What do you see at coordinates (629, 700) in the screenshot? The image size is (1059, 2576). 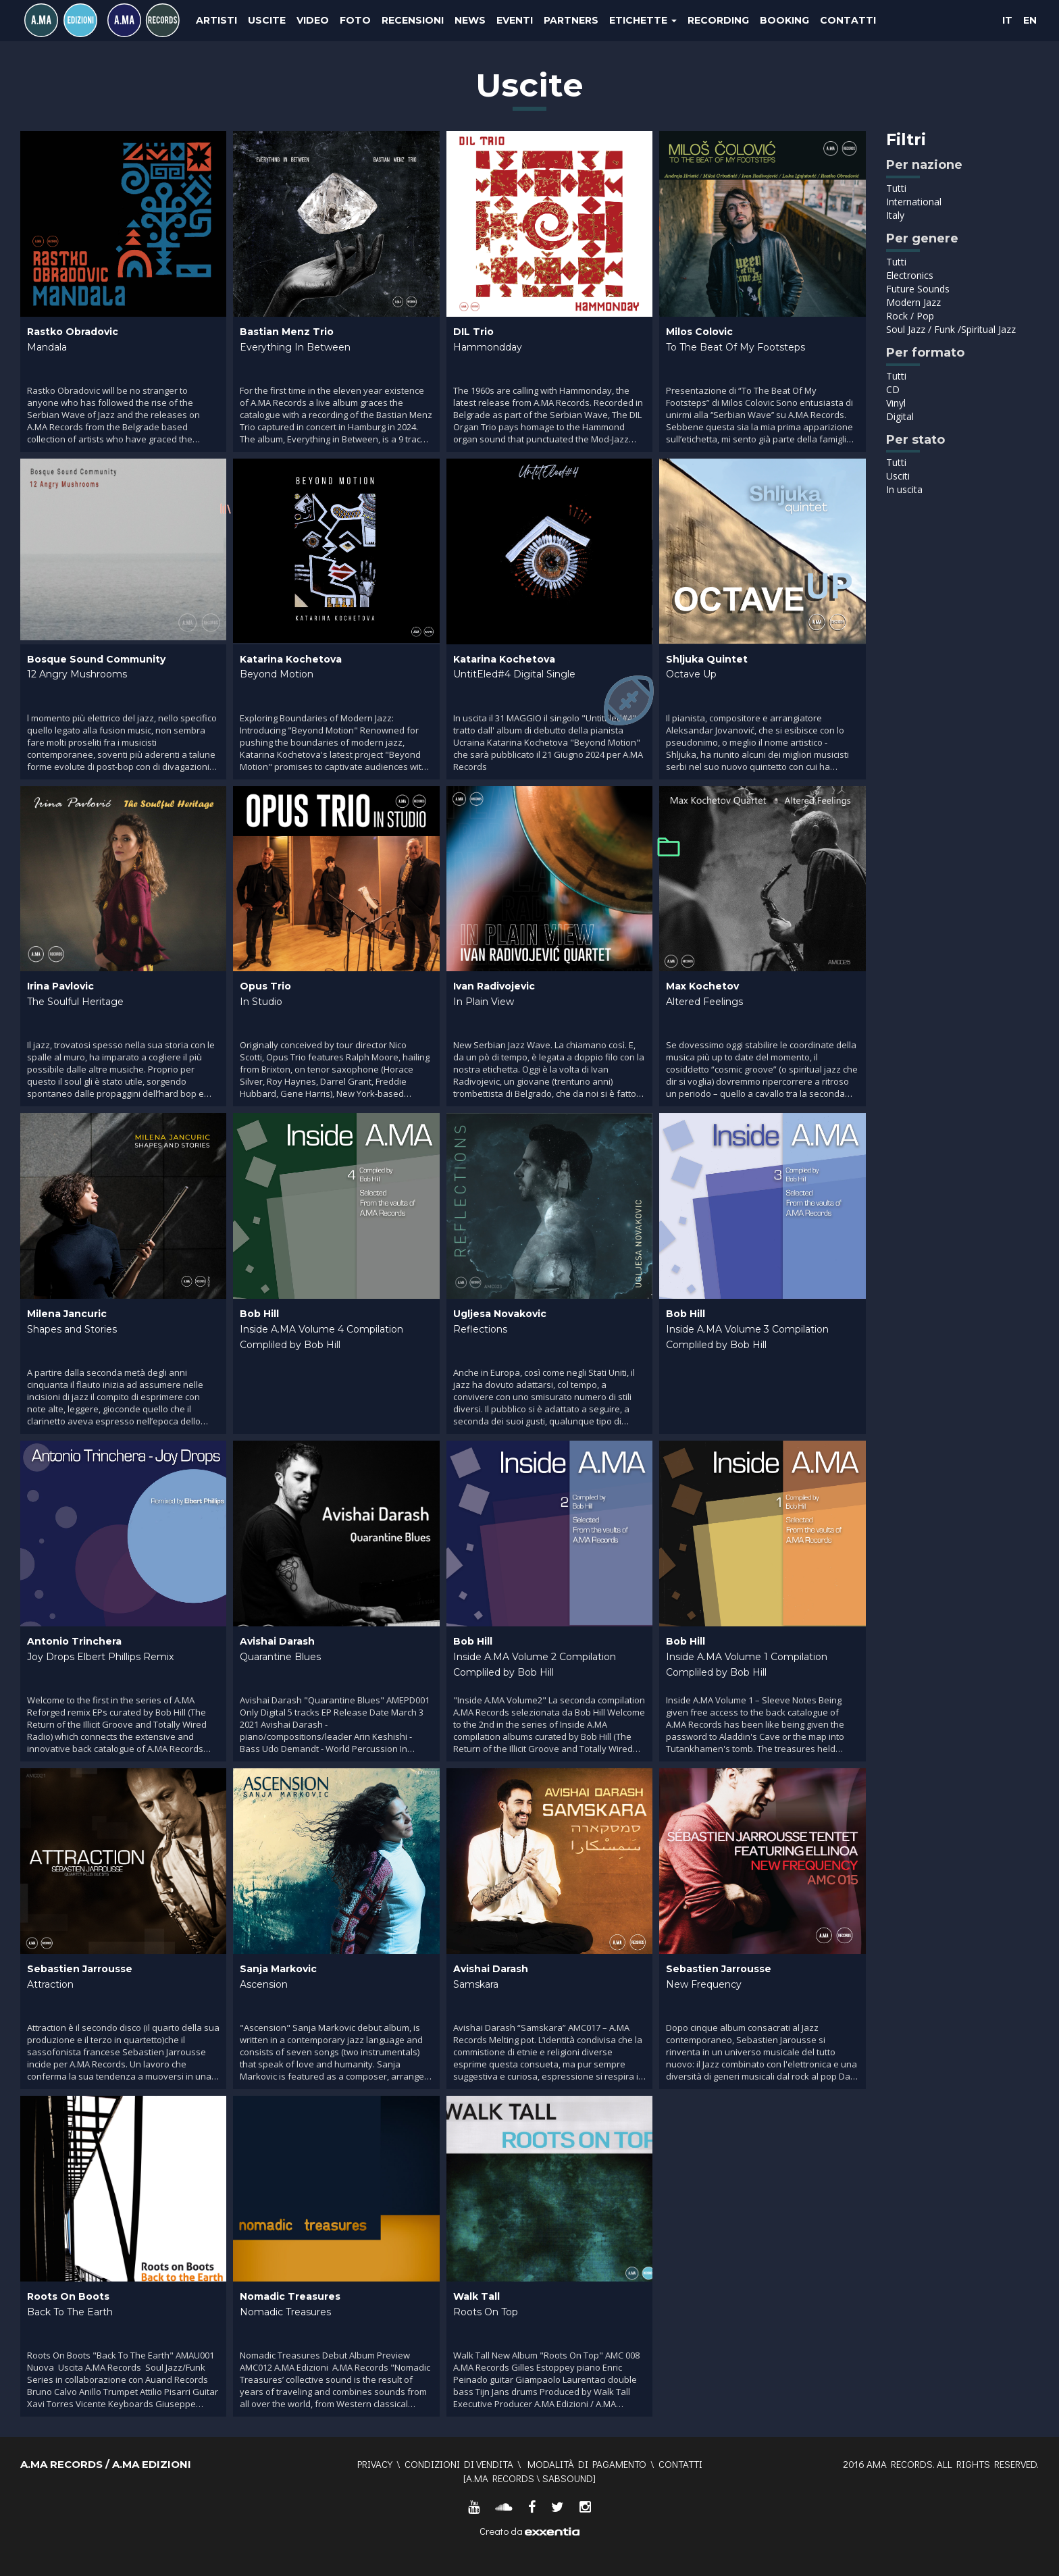 I see `view football scores or updates` at bounding box center [629, 700].